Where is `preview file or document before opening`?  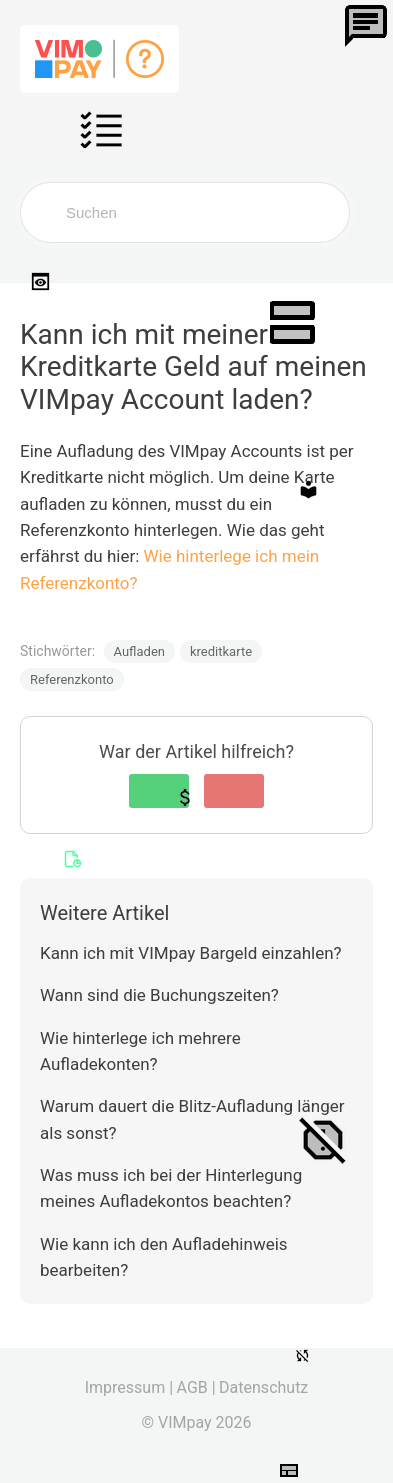 preview file or document before opening is located at coordinates (40, 281).